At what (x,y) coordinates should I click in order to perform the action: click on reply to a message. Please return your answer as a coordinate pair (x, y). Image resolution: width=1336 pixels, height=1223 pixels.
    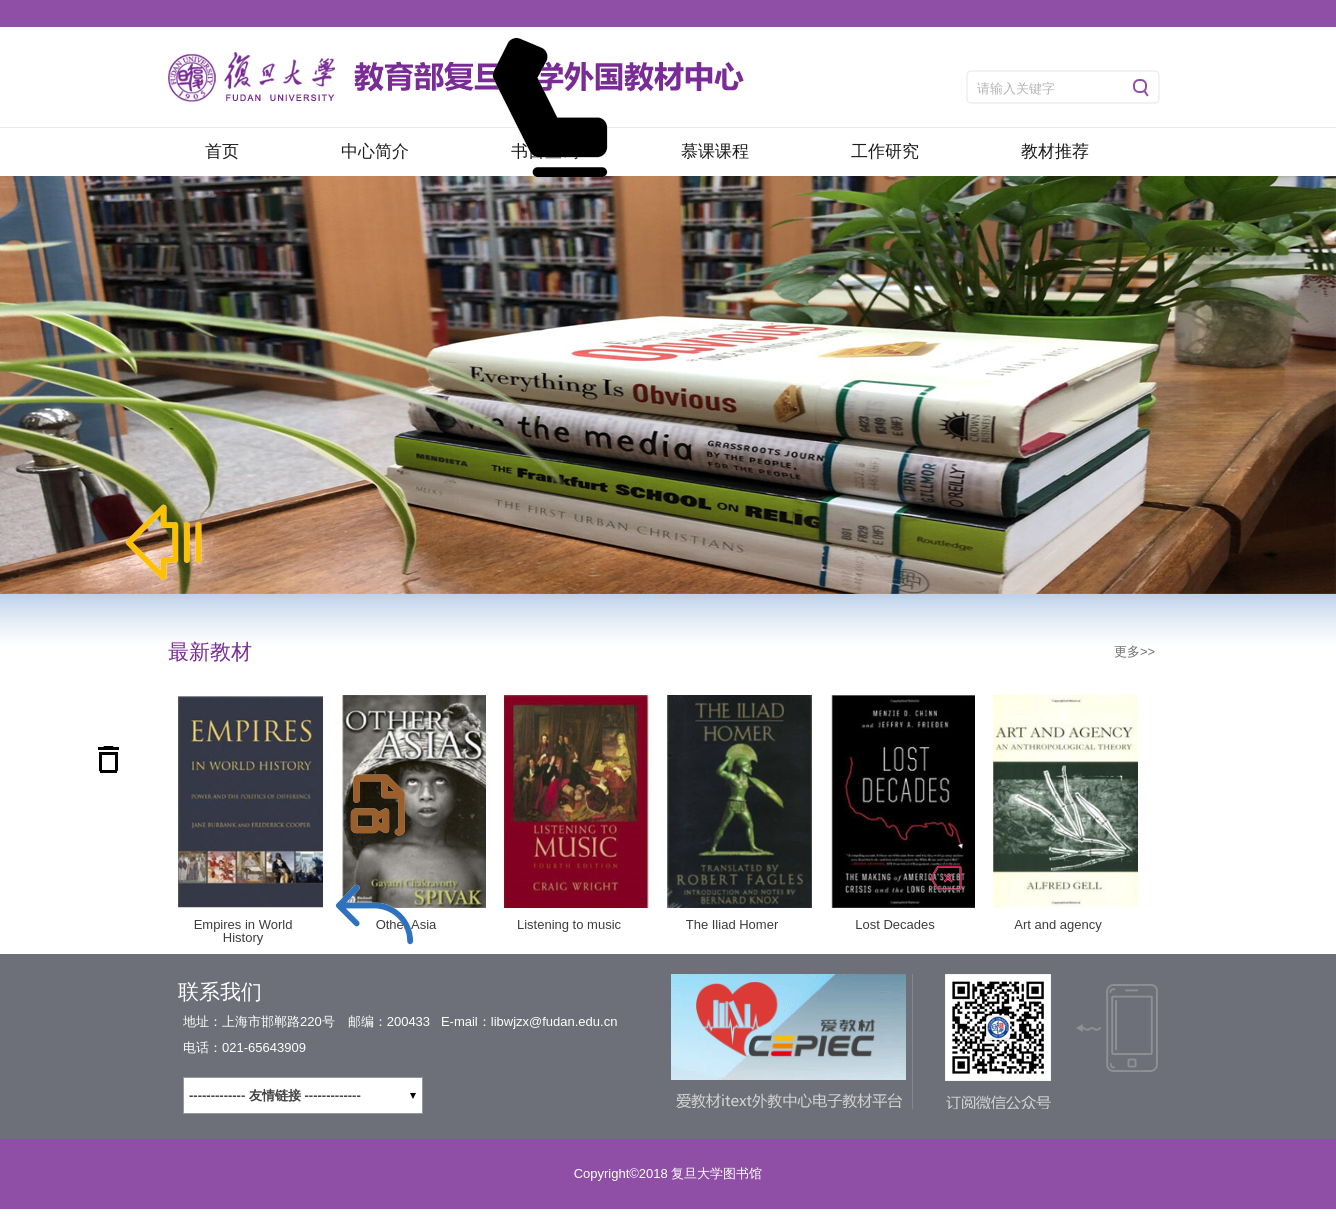
    Looking at the image, I should click on (374, 914).